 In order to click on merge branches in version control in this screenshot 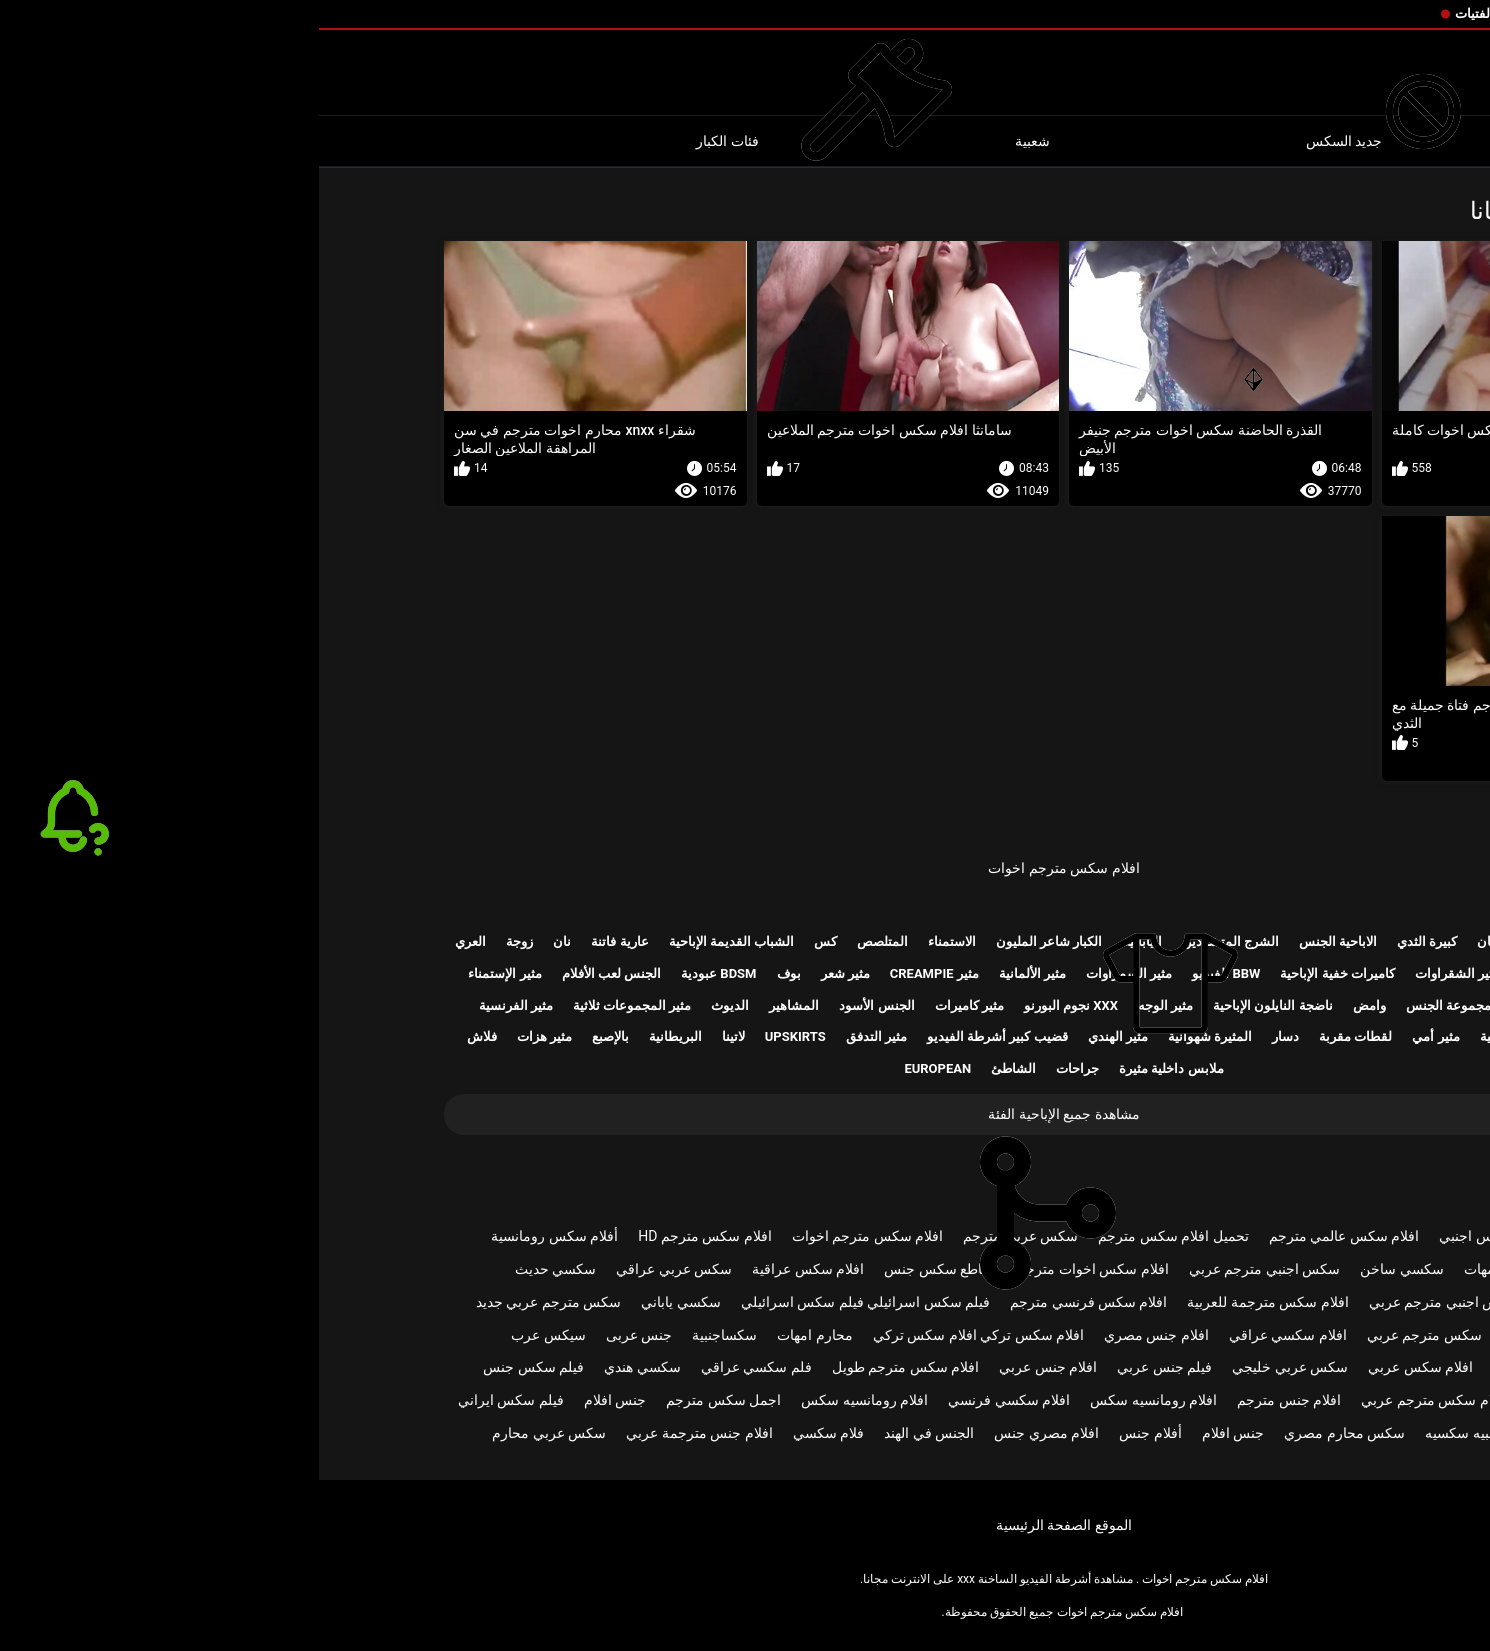, I will do `click(1048, 1213)`.